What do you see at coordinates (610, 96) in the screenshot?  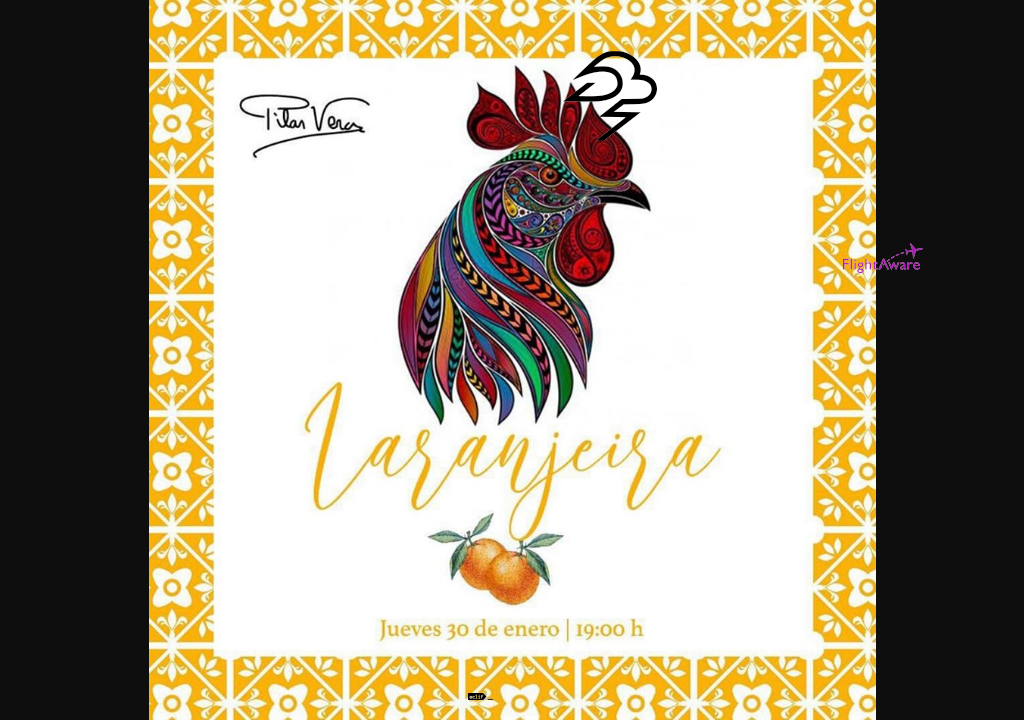 I see `apache storm logo` at bounding box center [610, 96].